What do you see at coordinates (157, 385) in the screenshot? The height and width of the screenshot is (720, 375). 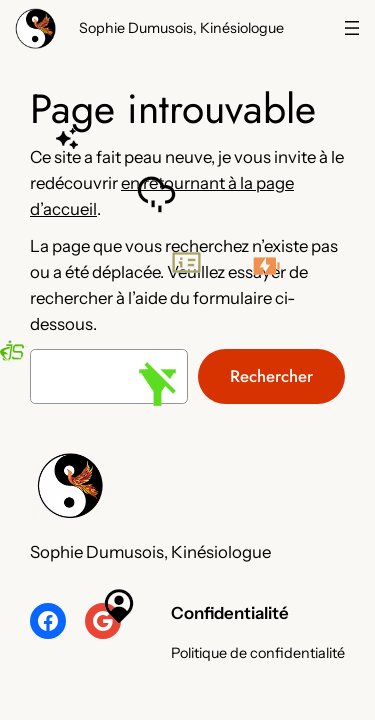 I see `clear all active filters` at bounding box center [157, 385].